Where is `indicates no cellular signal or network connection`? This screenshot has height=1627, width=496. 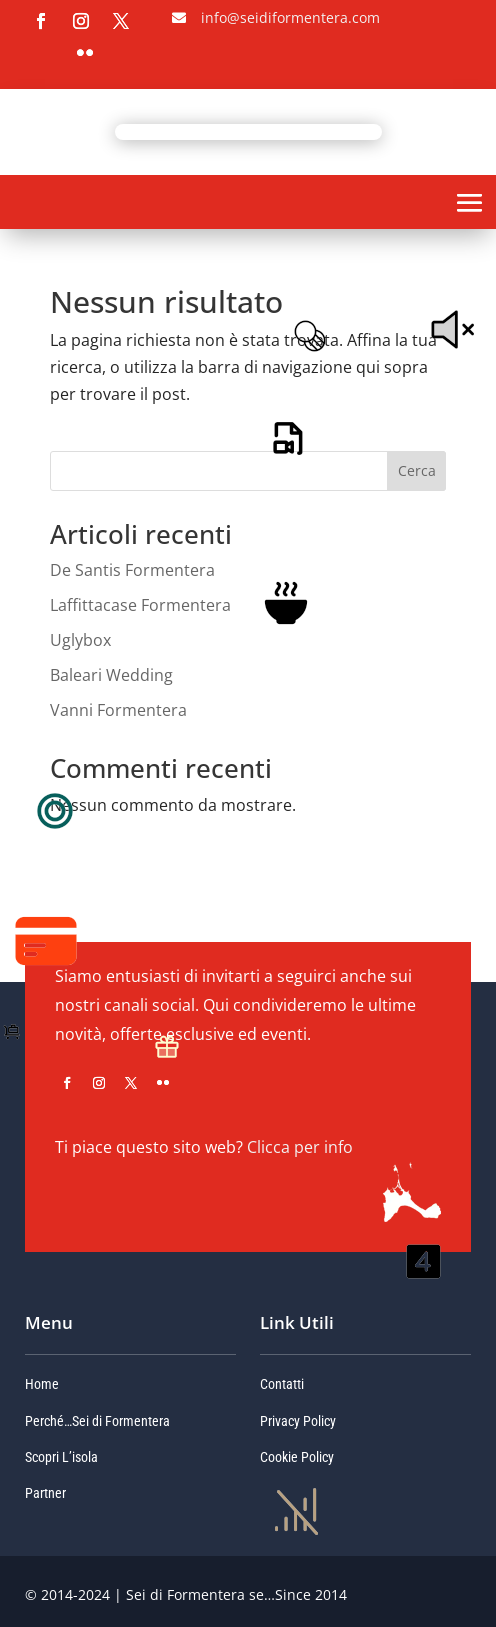 indicates no cellular signal or network connection is located at coordinates (297, 1512).